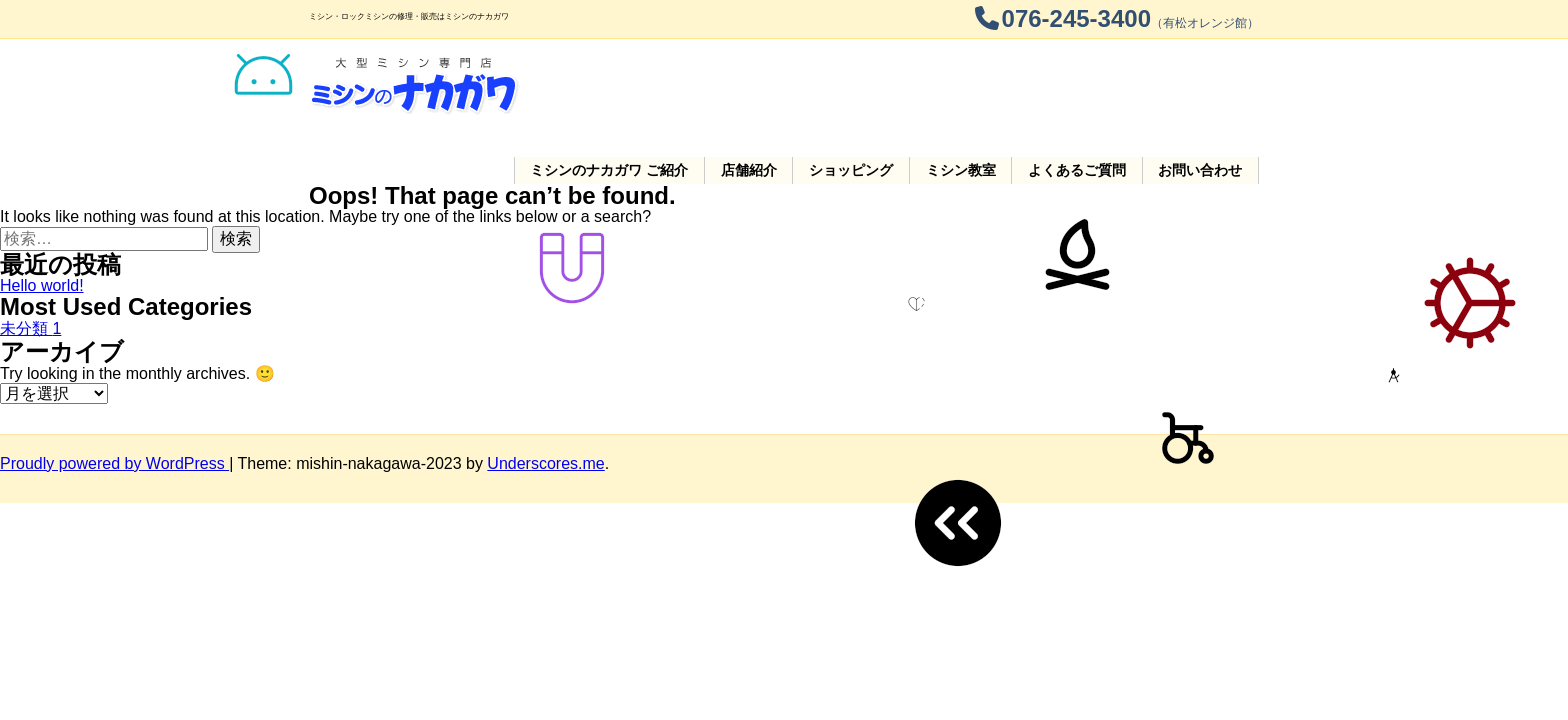 The image size is (1568, 720). What do you see at coordinates (1077, 254) in the screenshot?
I see `access camping or outdoor activity features` at bounding box center [1077, 254].